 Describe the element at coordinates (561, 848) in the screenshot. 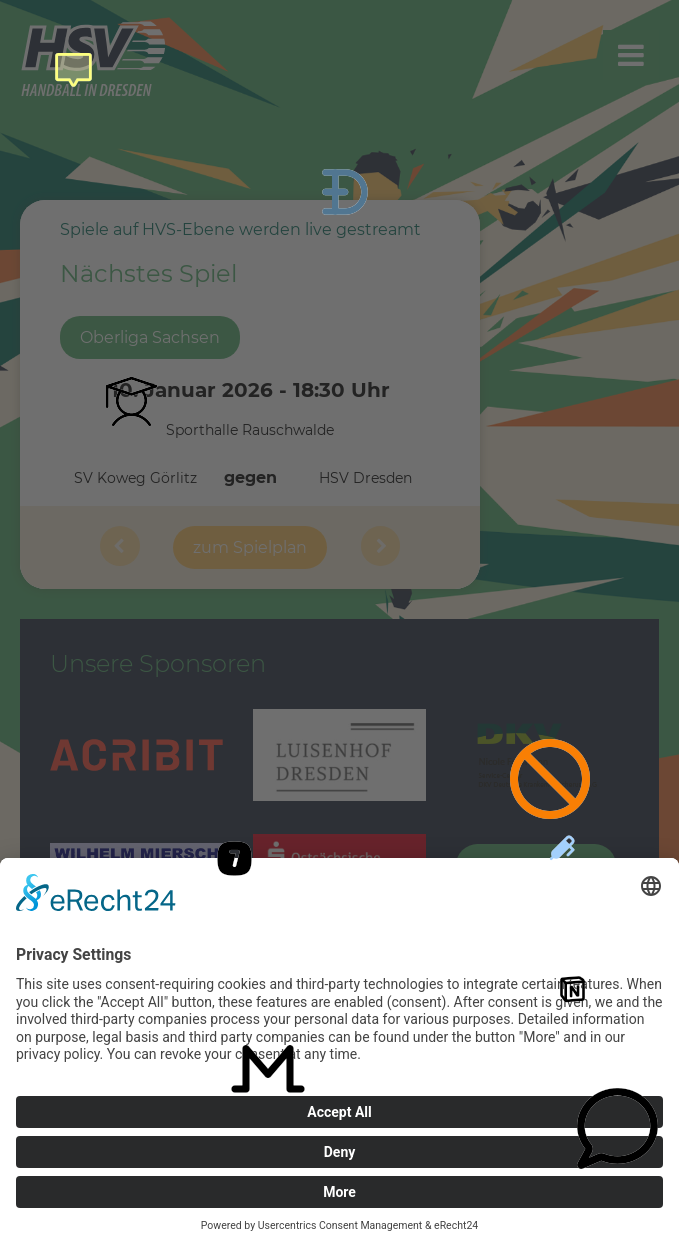

I see `edit or compose content` at that location.